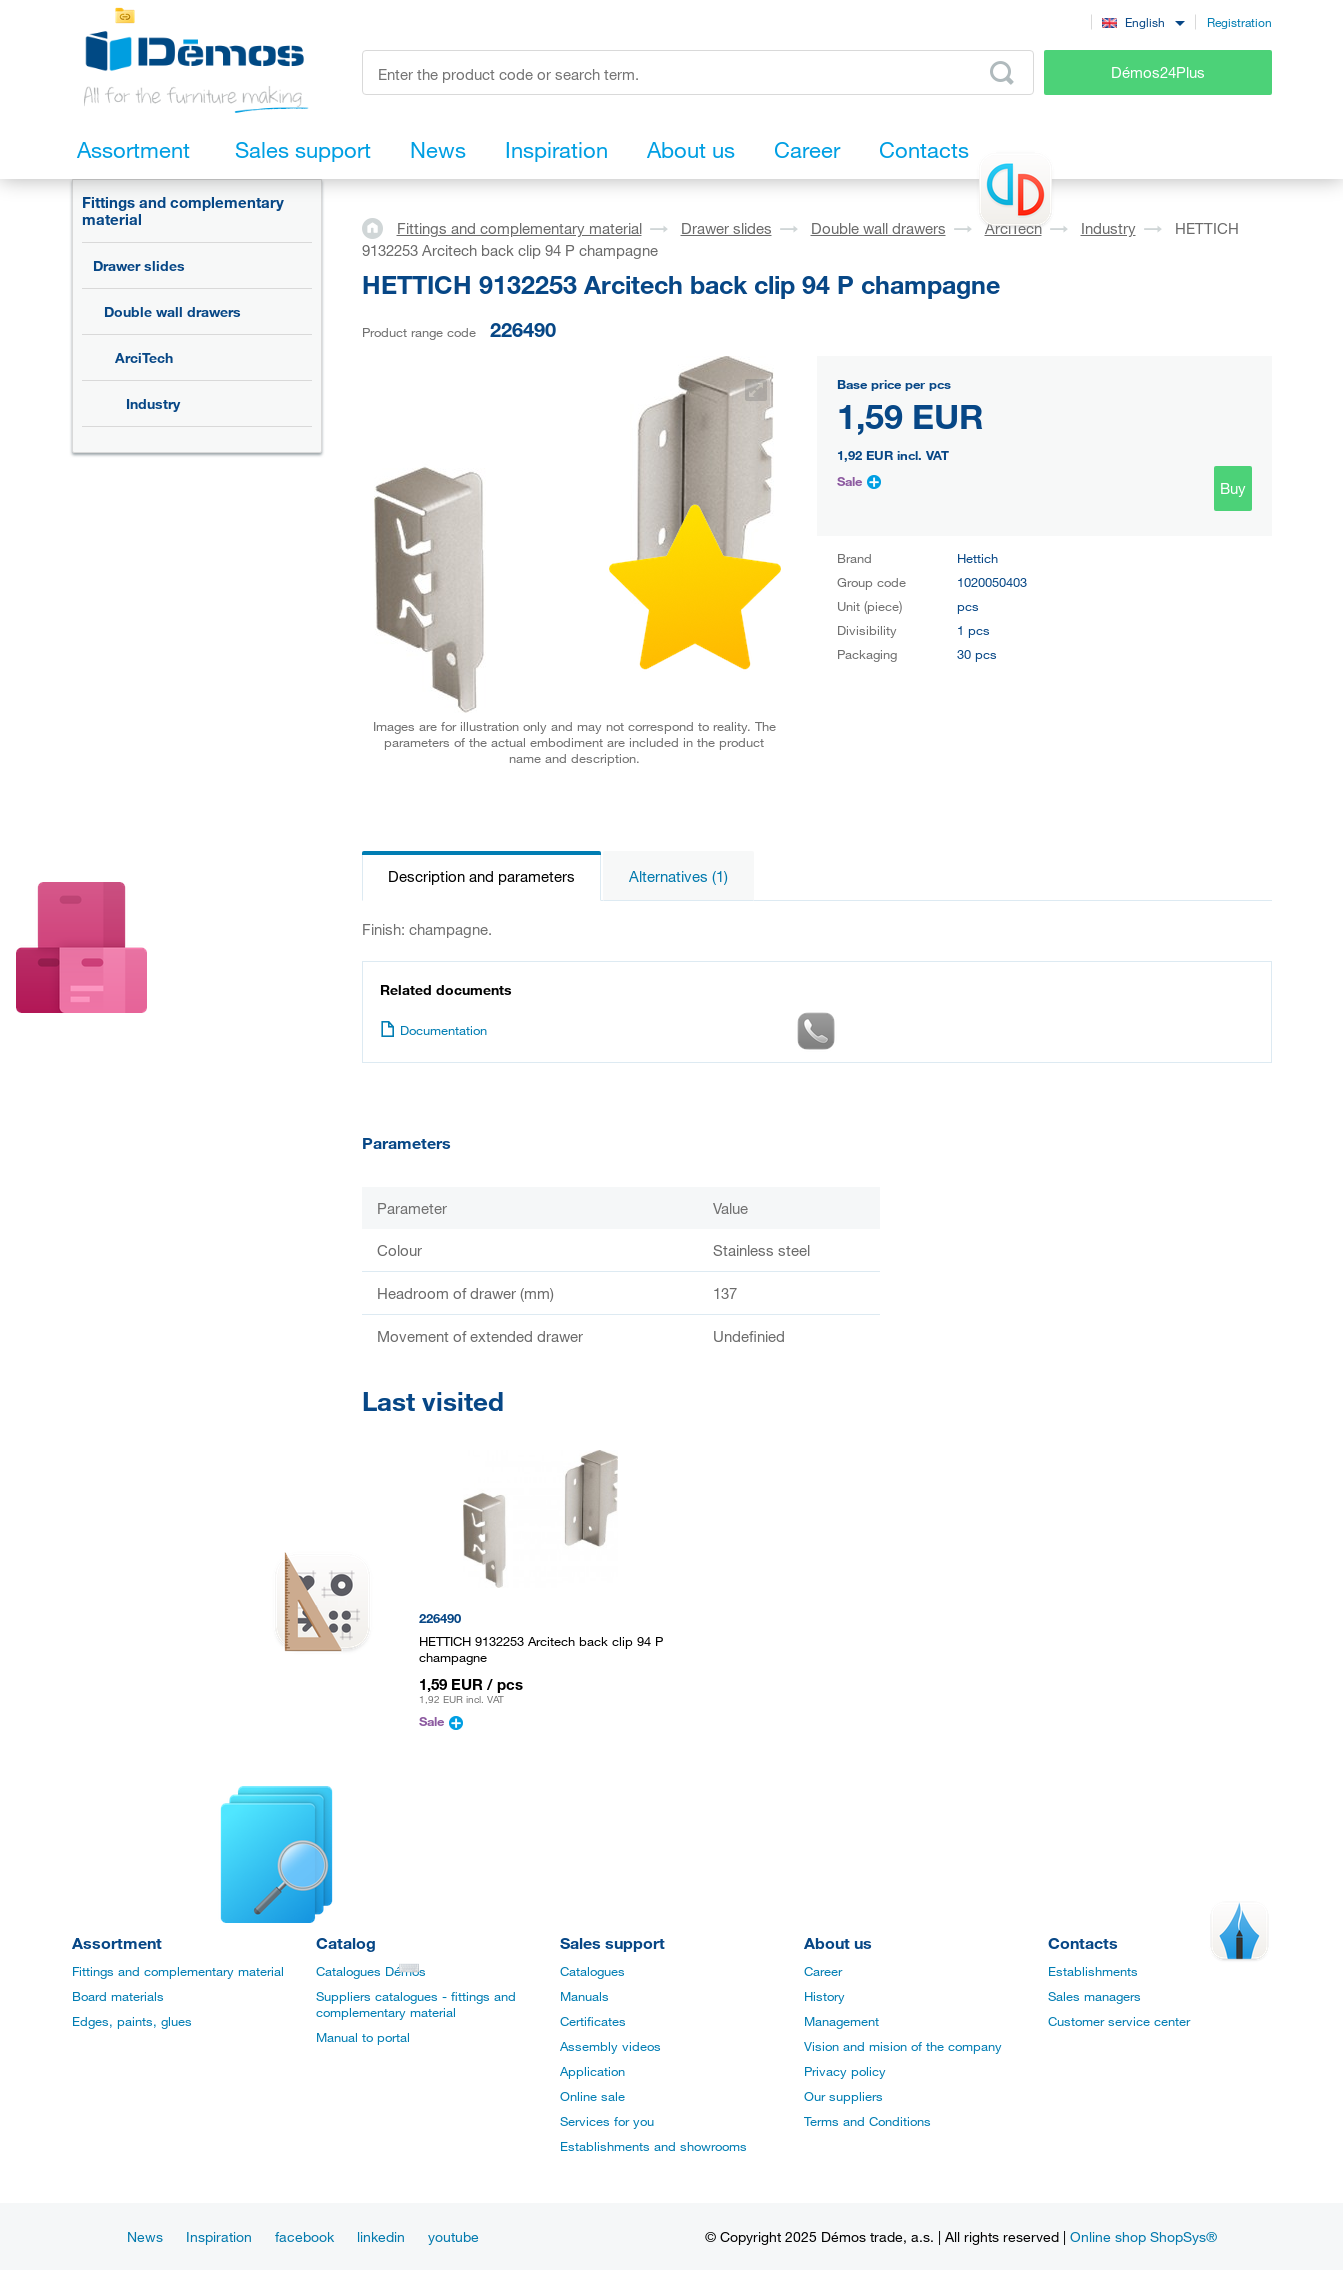  Describe the element at coordinates (81, 947) in the screenshot. I see `open the artifacts app` at that location.